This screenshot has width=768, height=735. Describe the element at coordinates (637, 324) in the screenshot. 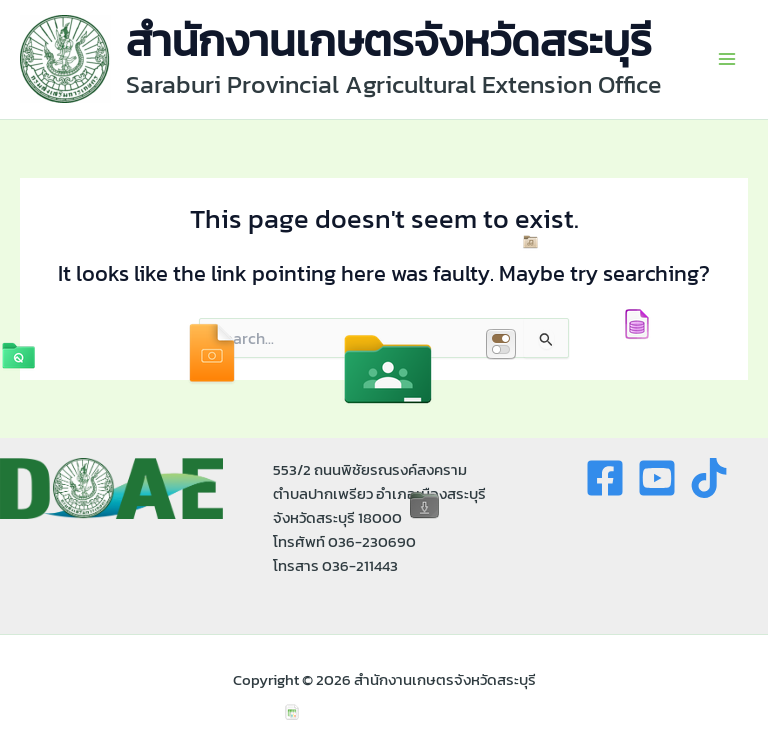

I see `libreoffice base database file` at that location.